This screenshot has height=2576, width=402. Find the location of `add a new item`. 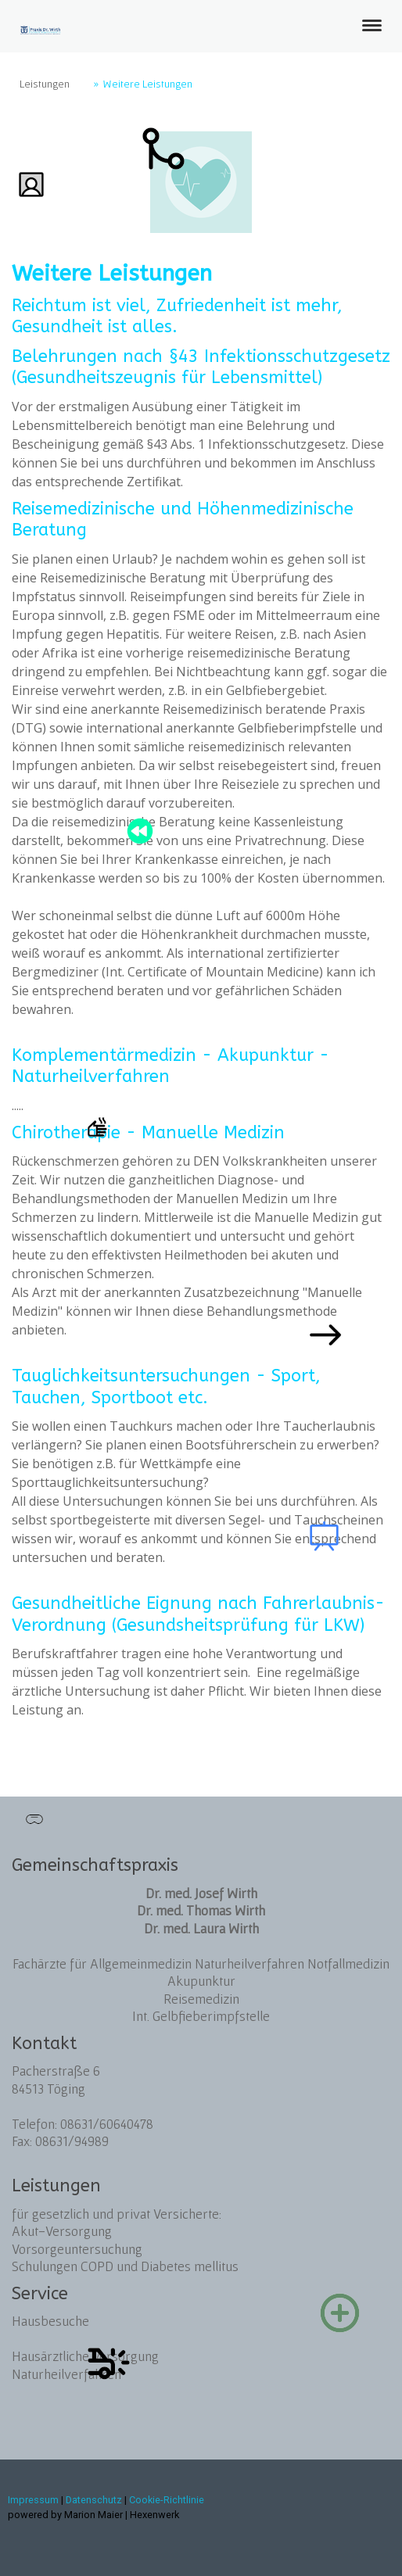

add a new item is located at coordinates (339, 2313).